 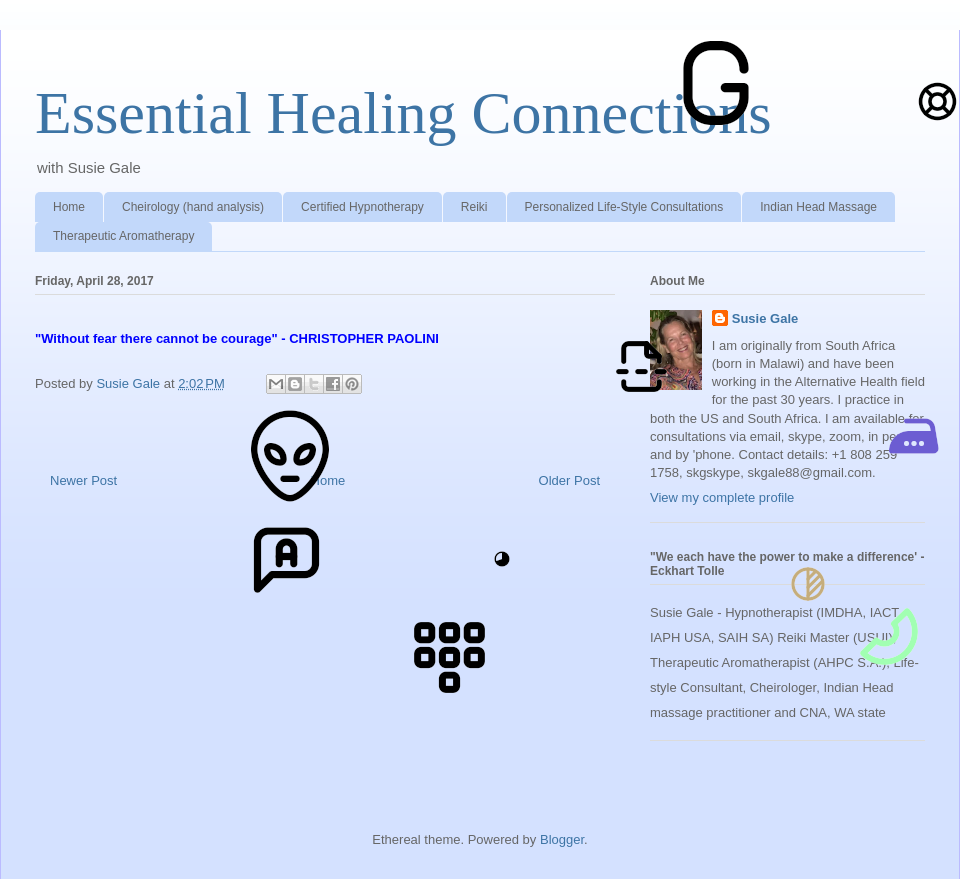 What do you see at coordinates (290, 456) in the screenshot?
I see `indicates unknown or unidentified user` at bounding box center [290, 456].